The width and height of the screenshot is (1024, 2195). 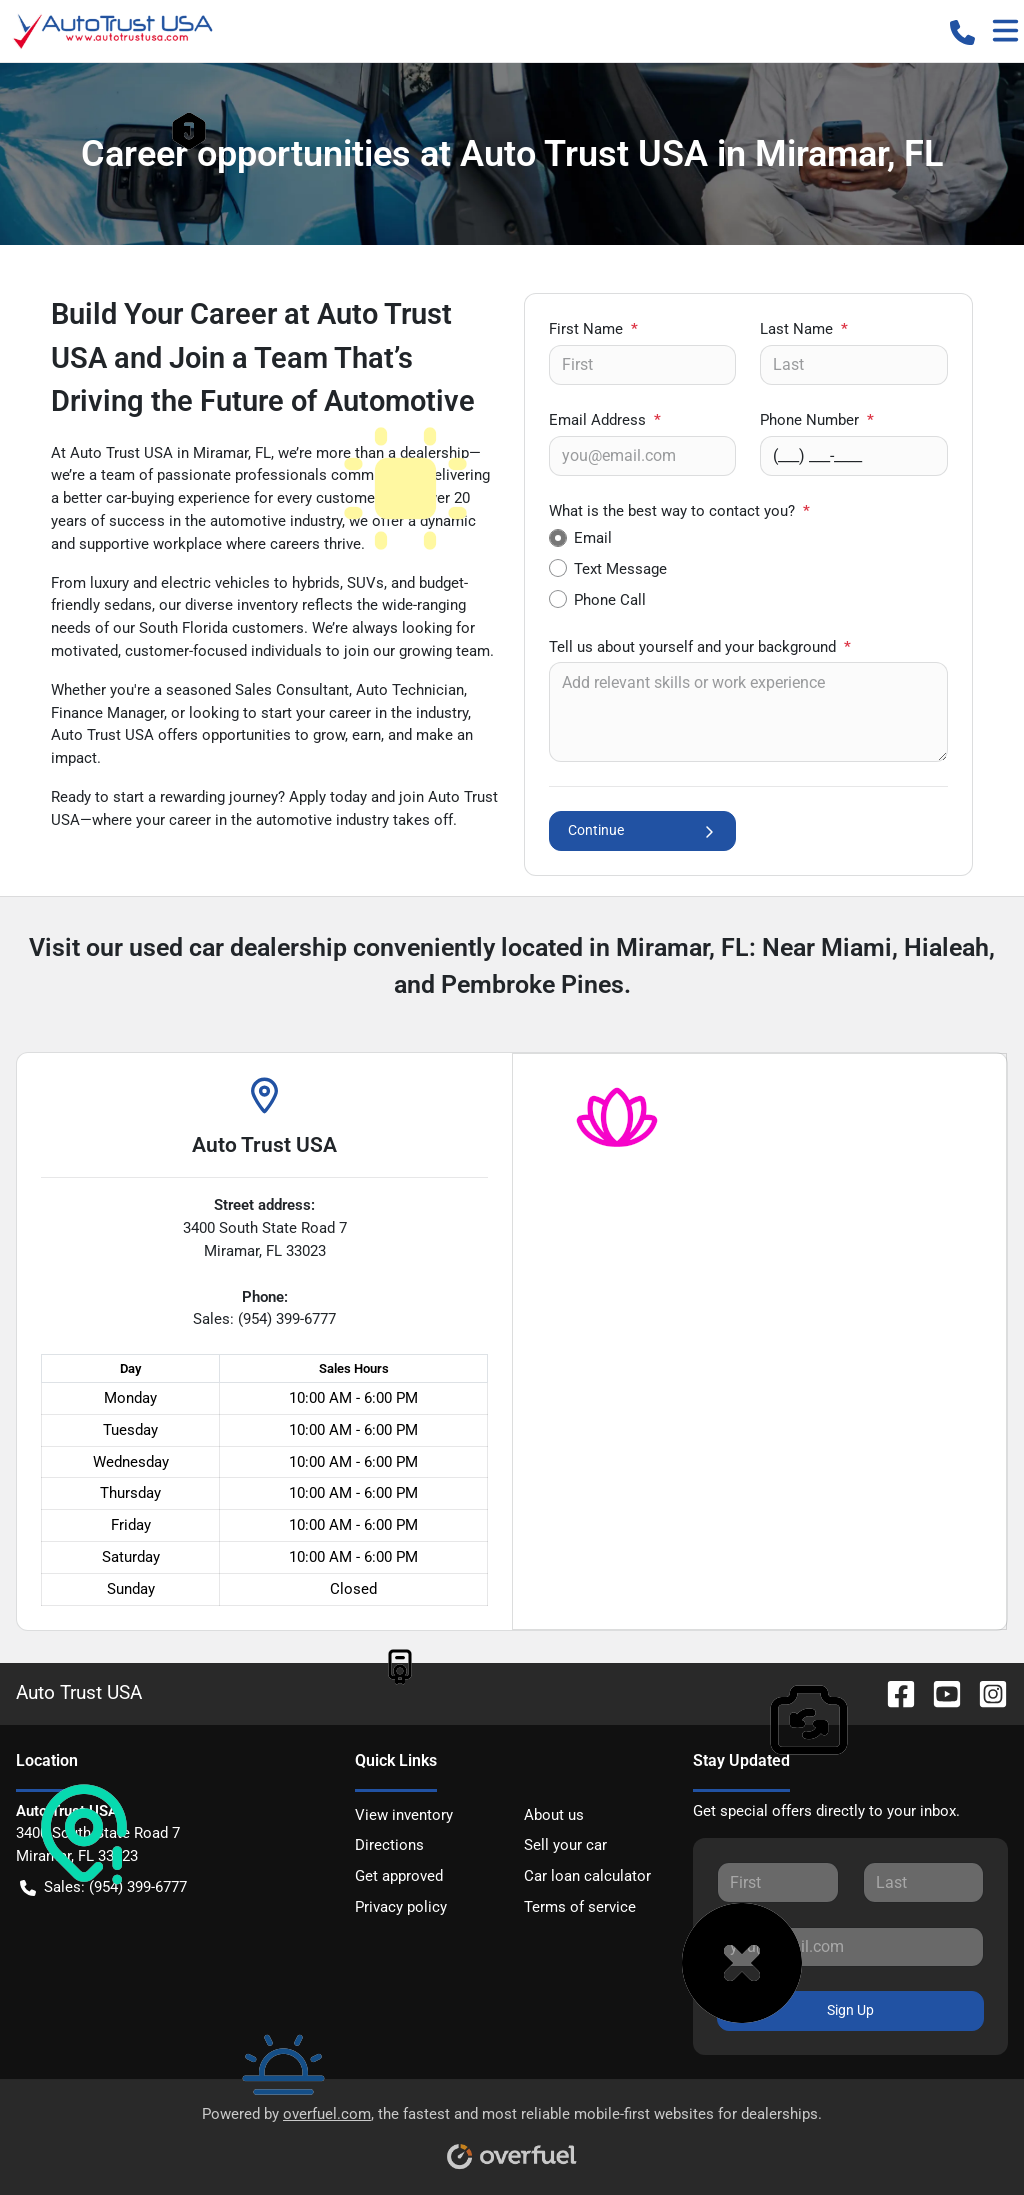 I want to click on indicates items or categories starting with the letter J, so click(x=189, y=131).